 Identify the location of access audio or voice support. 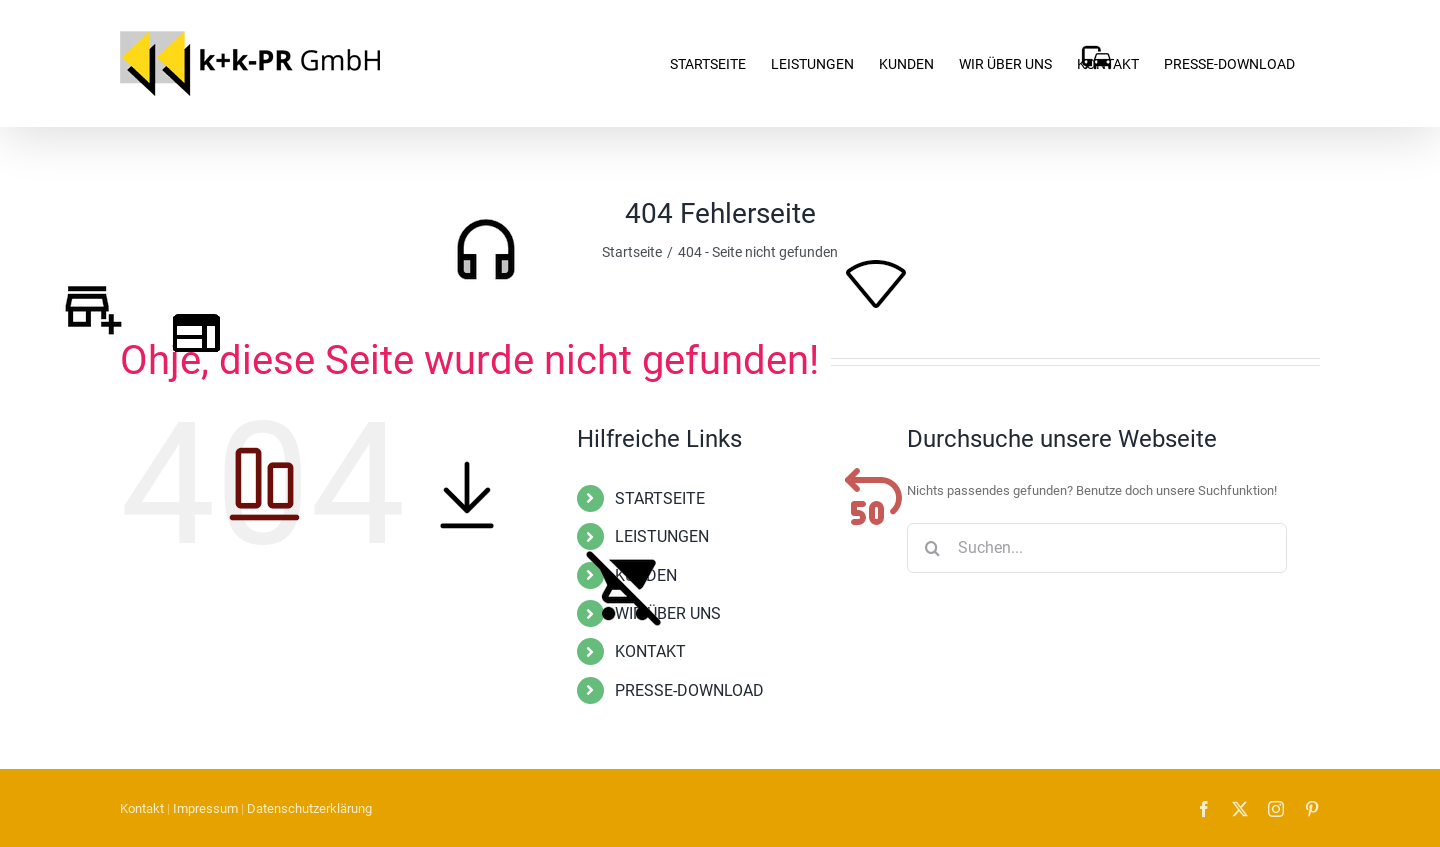
(486, 254).